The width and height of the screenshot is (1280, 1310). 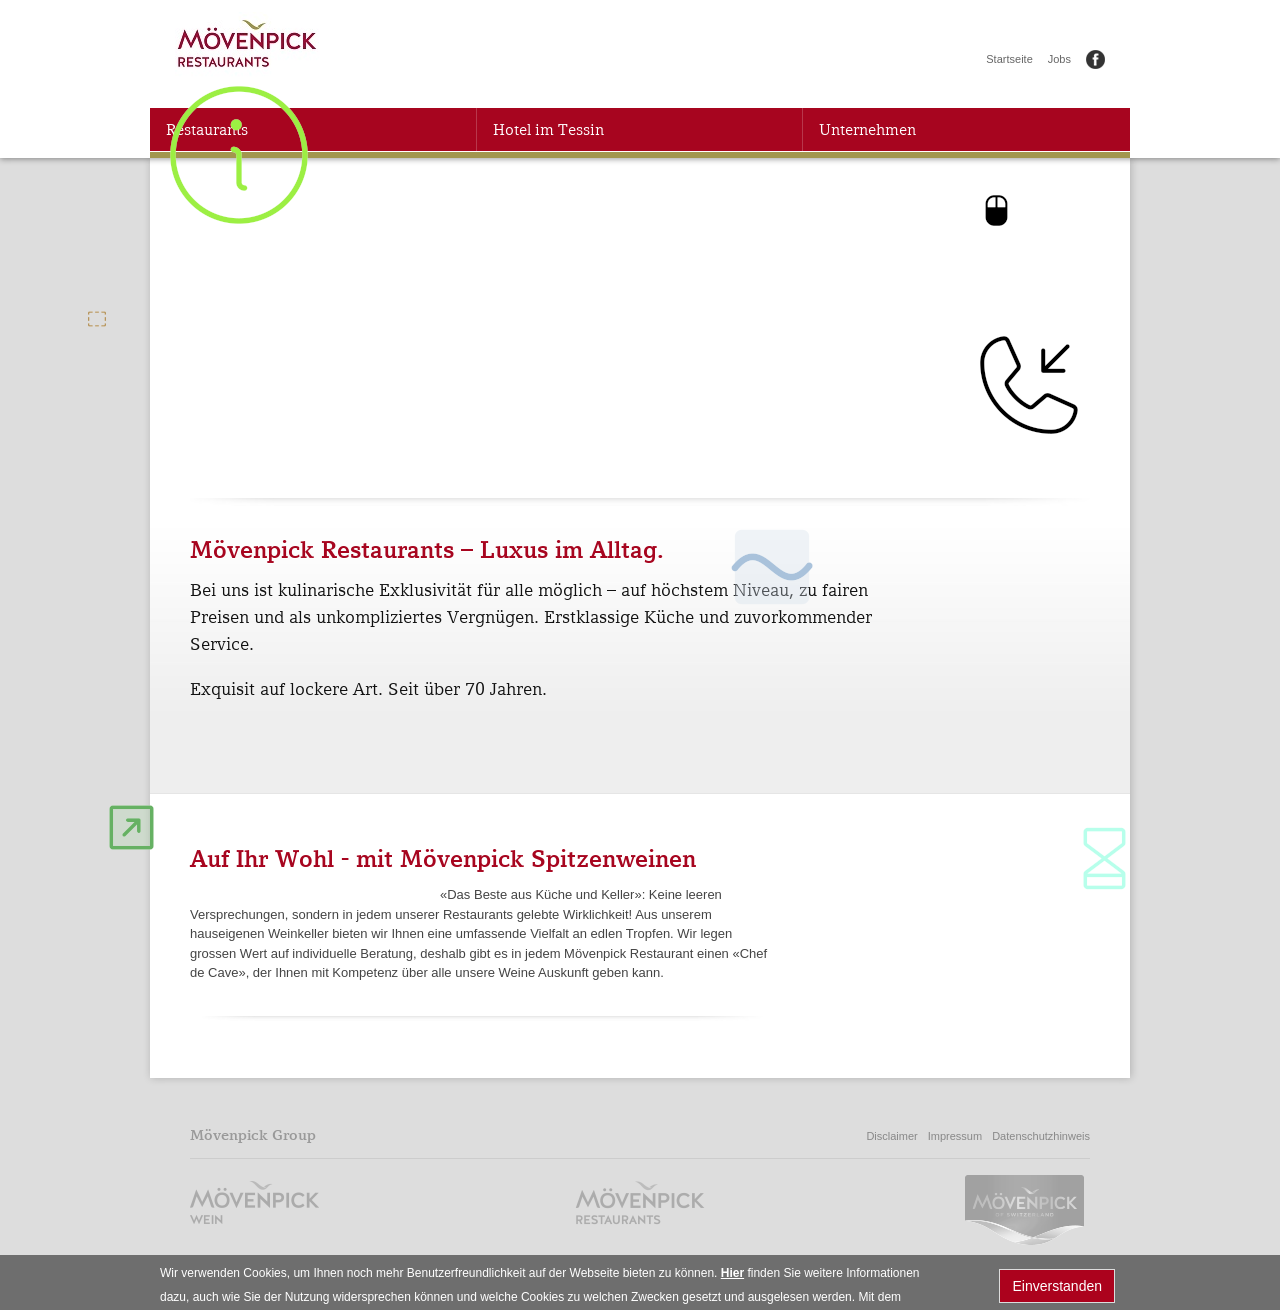 What do you see at coordinates (131, 827) in the screenshot?
I see `open link in a new window` at bounding box center [131, 827].